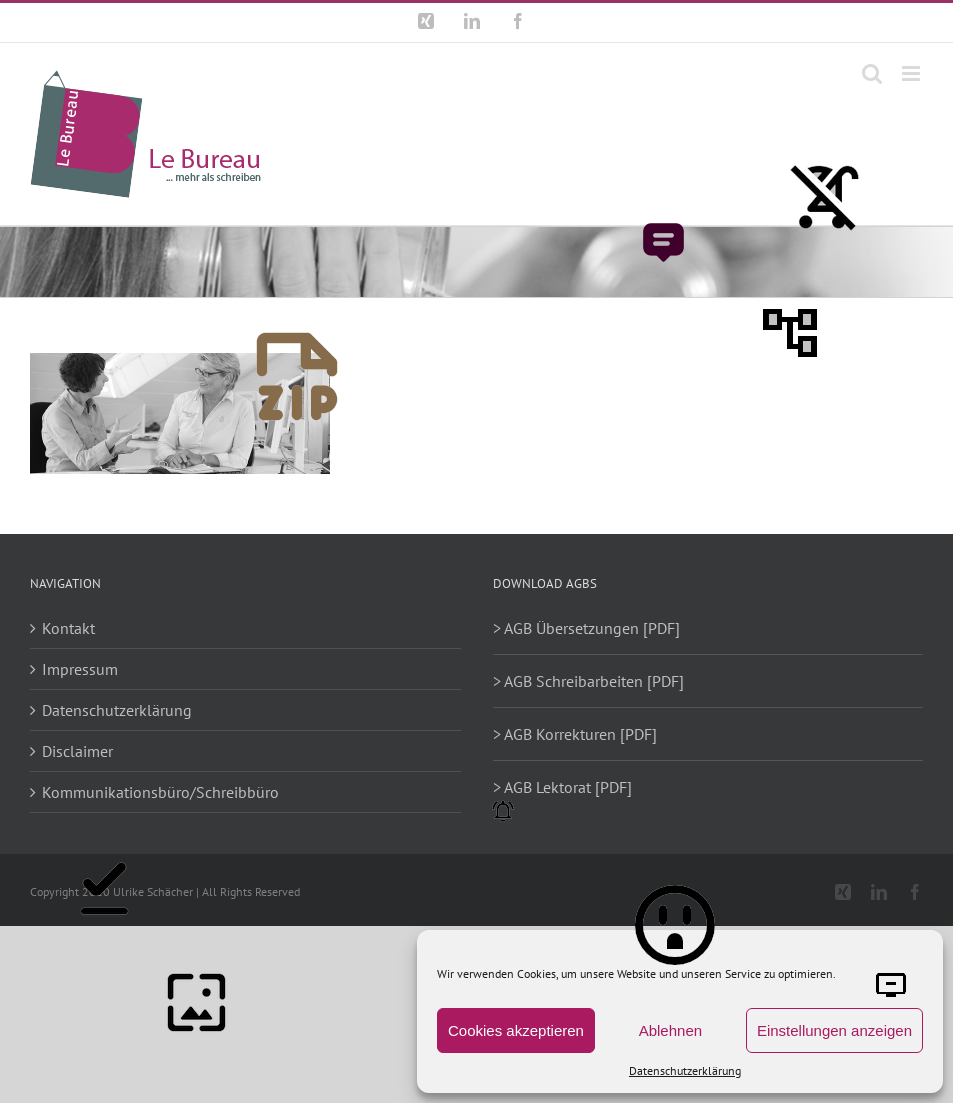 This screenshot has height=1103, width=953. What do you see at coordinates (297, 380) in the screenshot?
I see `compress files into a zip archive` at bounding box center [297, 380].